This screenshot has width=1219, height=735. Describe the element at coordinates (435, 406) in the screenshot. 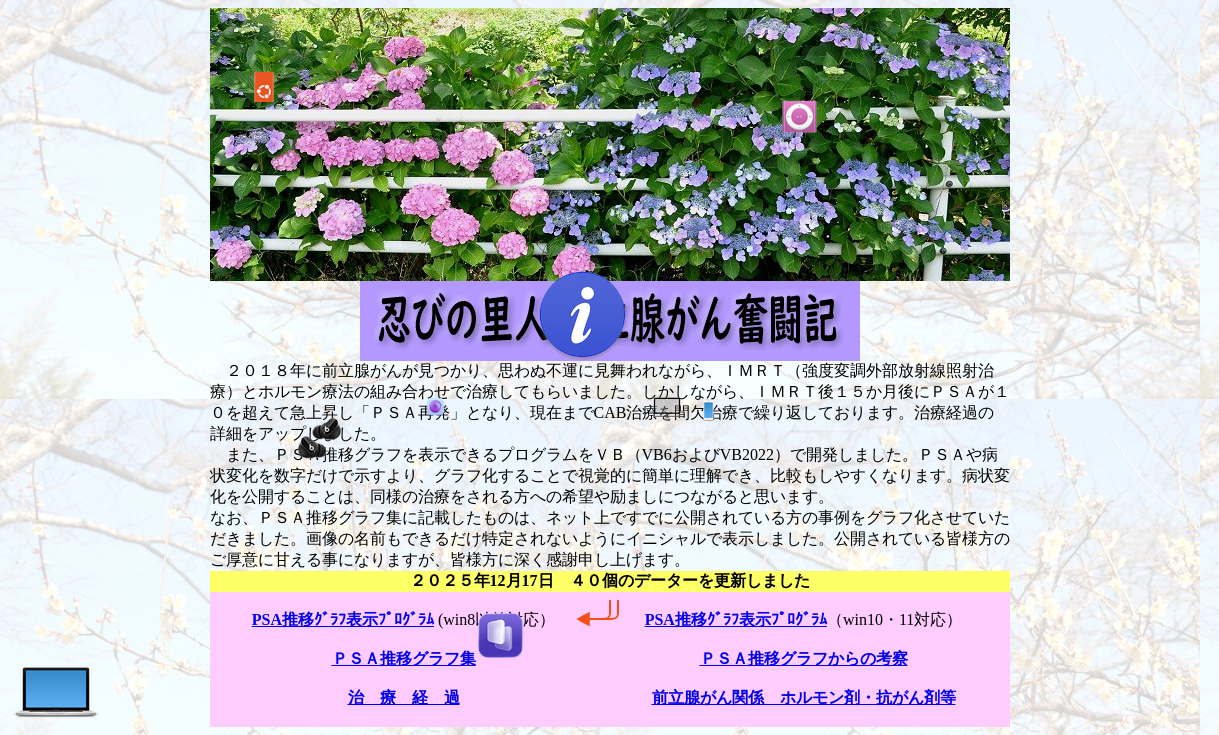

I see `open OrbStack container management app` at that location.